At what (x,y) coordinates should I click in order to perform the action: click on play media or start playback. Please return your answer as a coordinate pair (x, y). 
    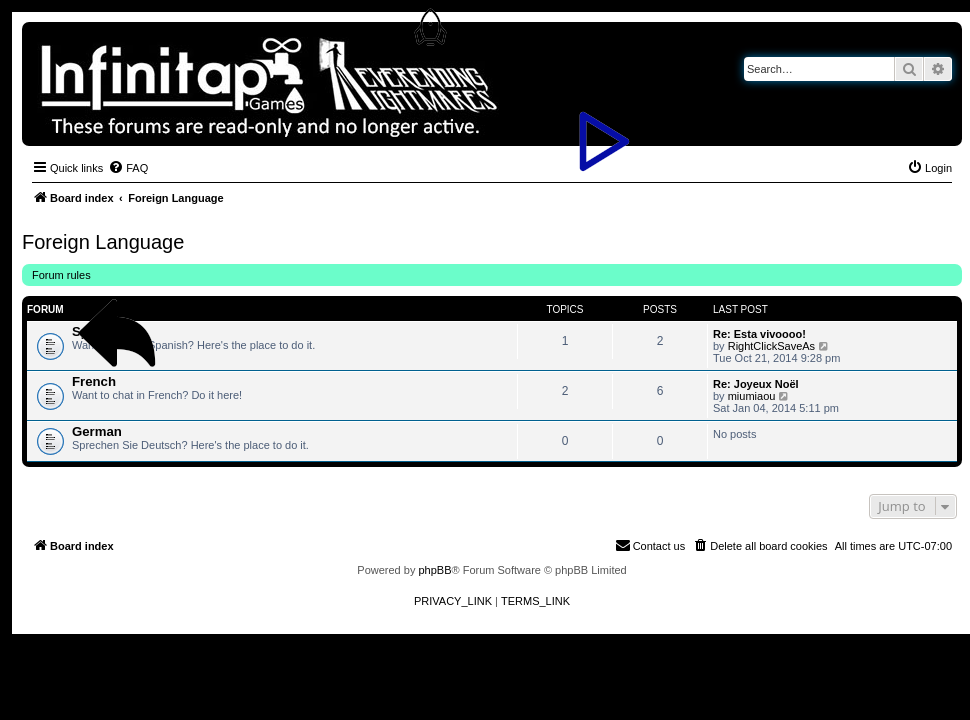
    Looking at the image, I should click on (599, 141).